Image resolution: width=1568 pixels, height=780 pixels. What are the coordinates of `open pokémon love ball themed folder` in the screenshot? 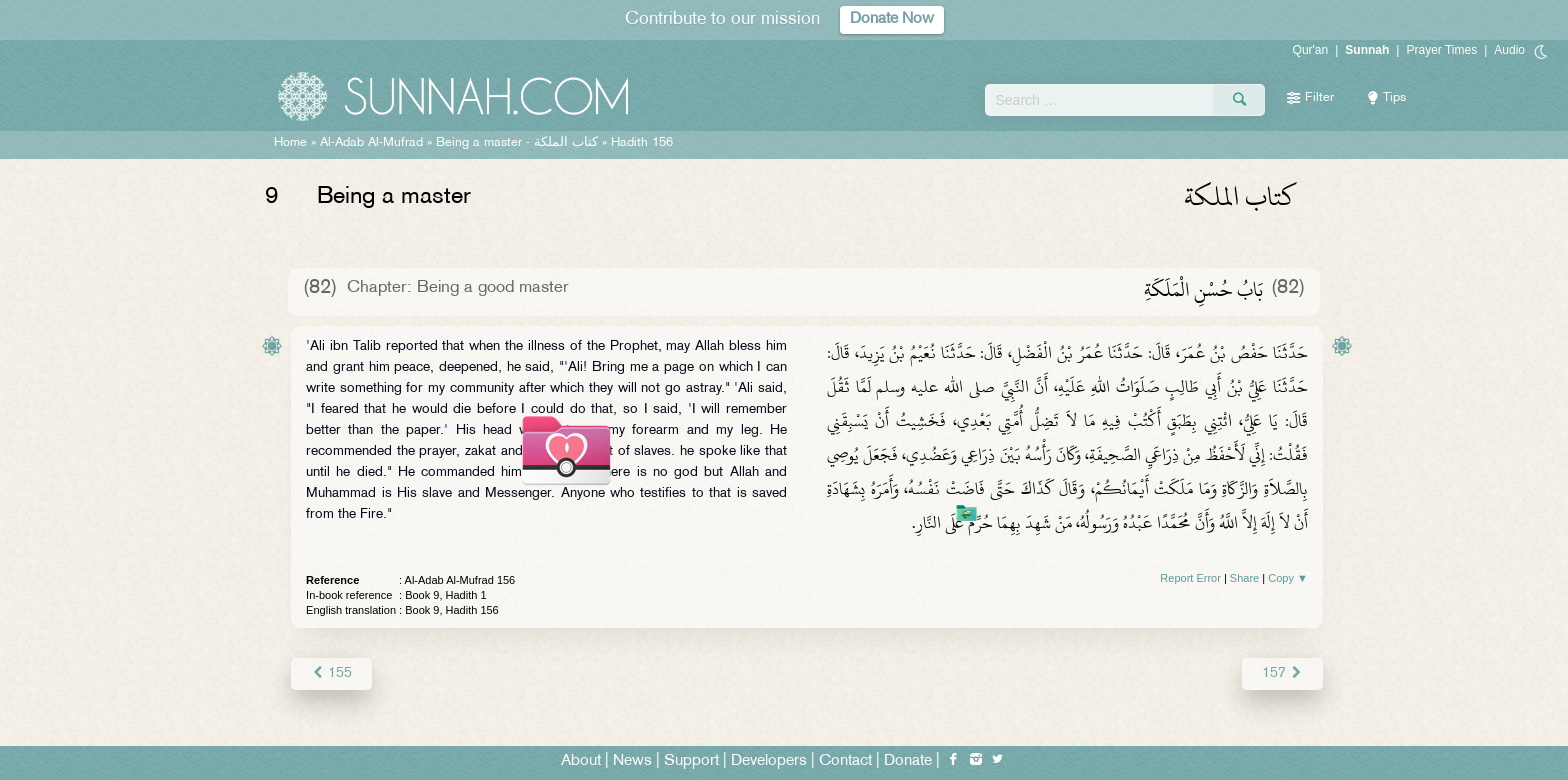 It's located at (566, 453).